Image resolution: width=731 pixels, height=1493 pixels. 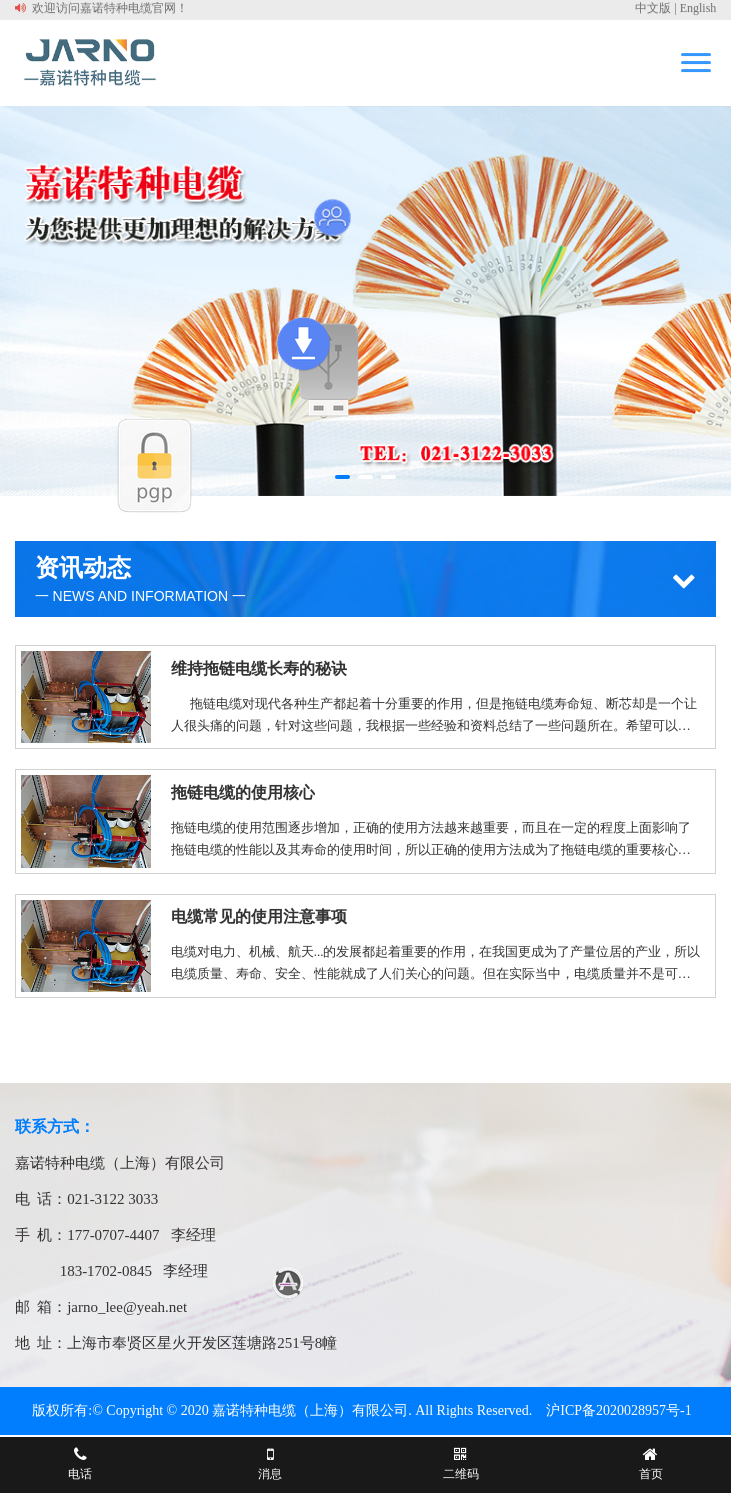 What do you see at coordinates (332, 217) in the screenshot?
I see `manage user accounts and settings` at bounding box center [332, 217].